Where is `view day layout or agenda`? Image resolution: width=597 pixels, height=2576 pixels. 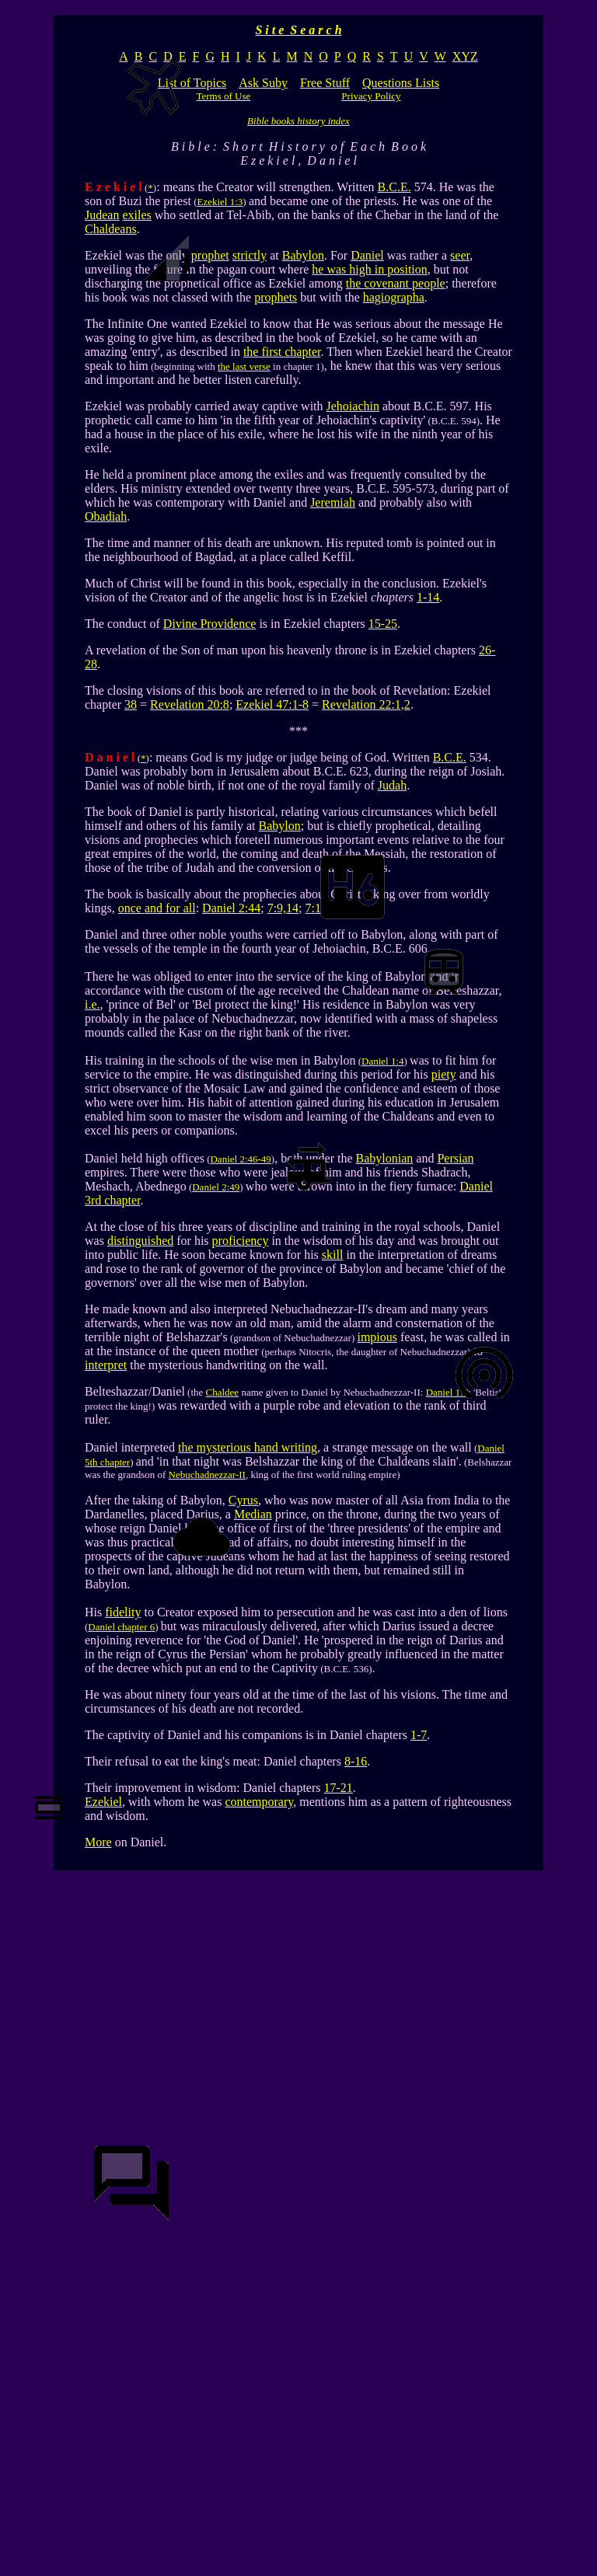
view day layout or agenda is located at coordinates (50, 1807).